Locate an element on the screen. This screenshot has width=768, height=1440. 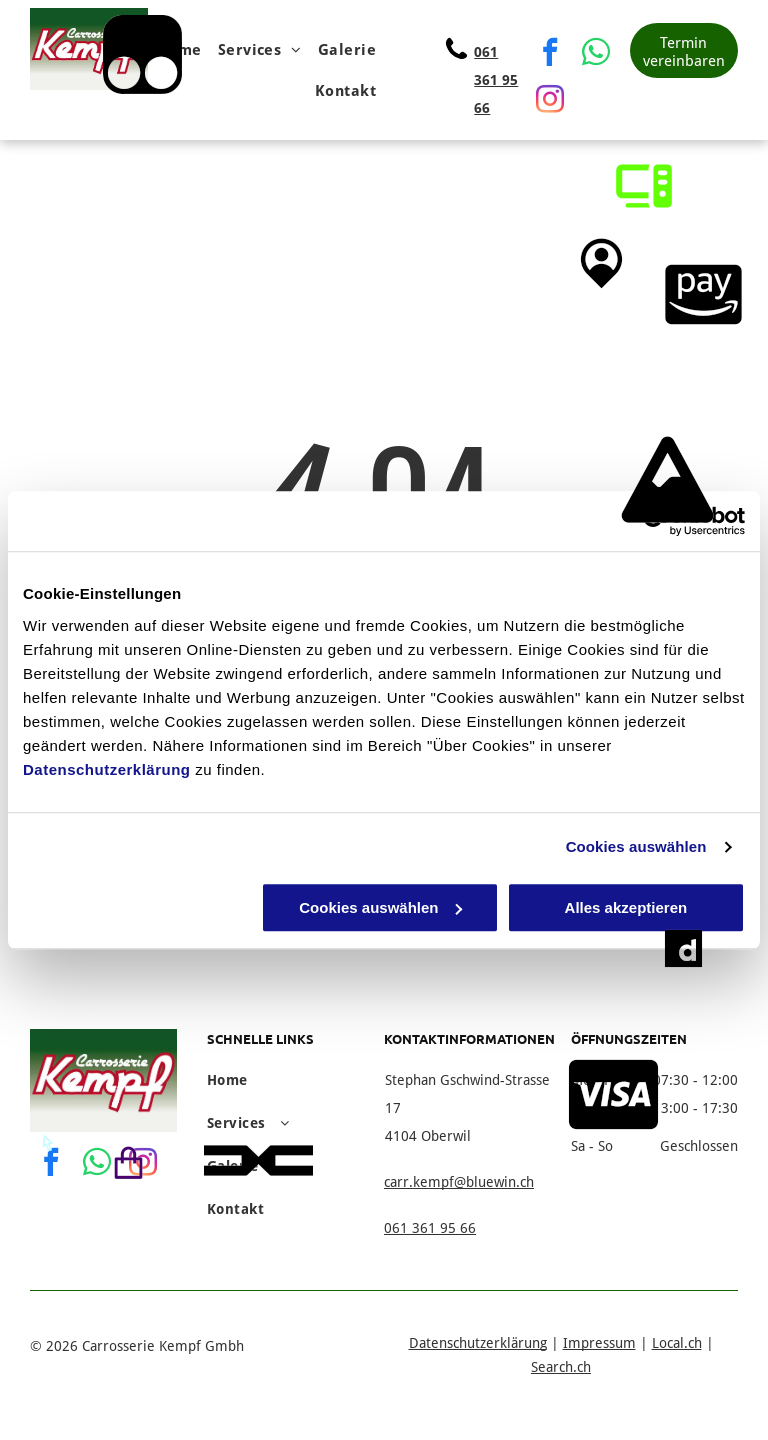
dacia brand logo is located at coordinates (258, 1160).